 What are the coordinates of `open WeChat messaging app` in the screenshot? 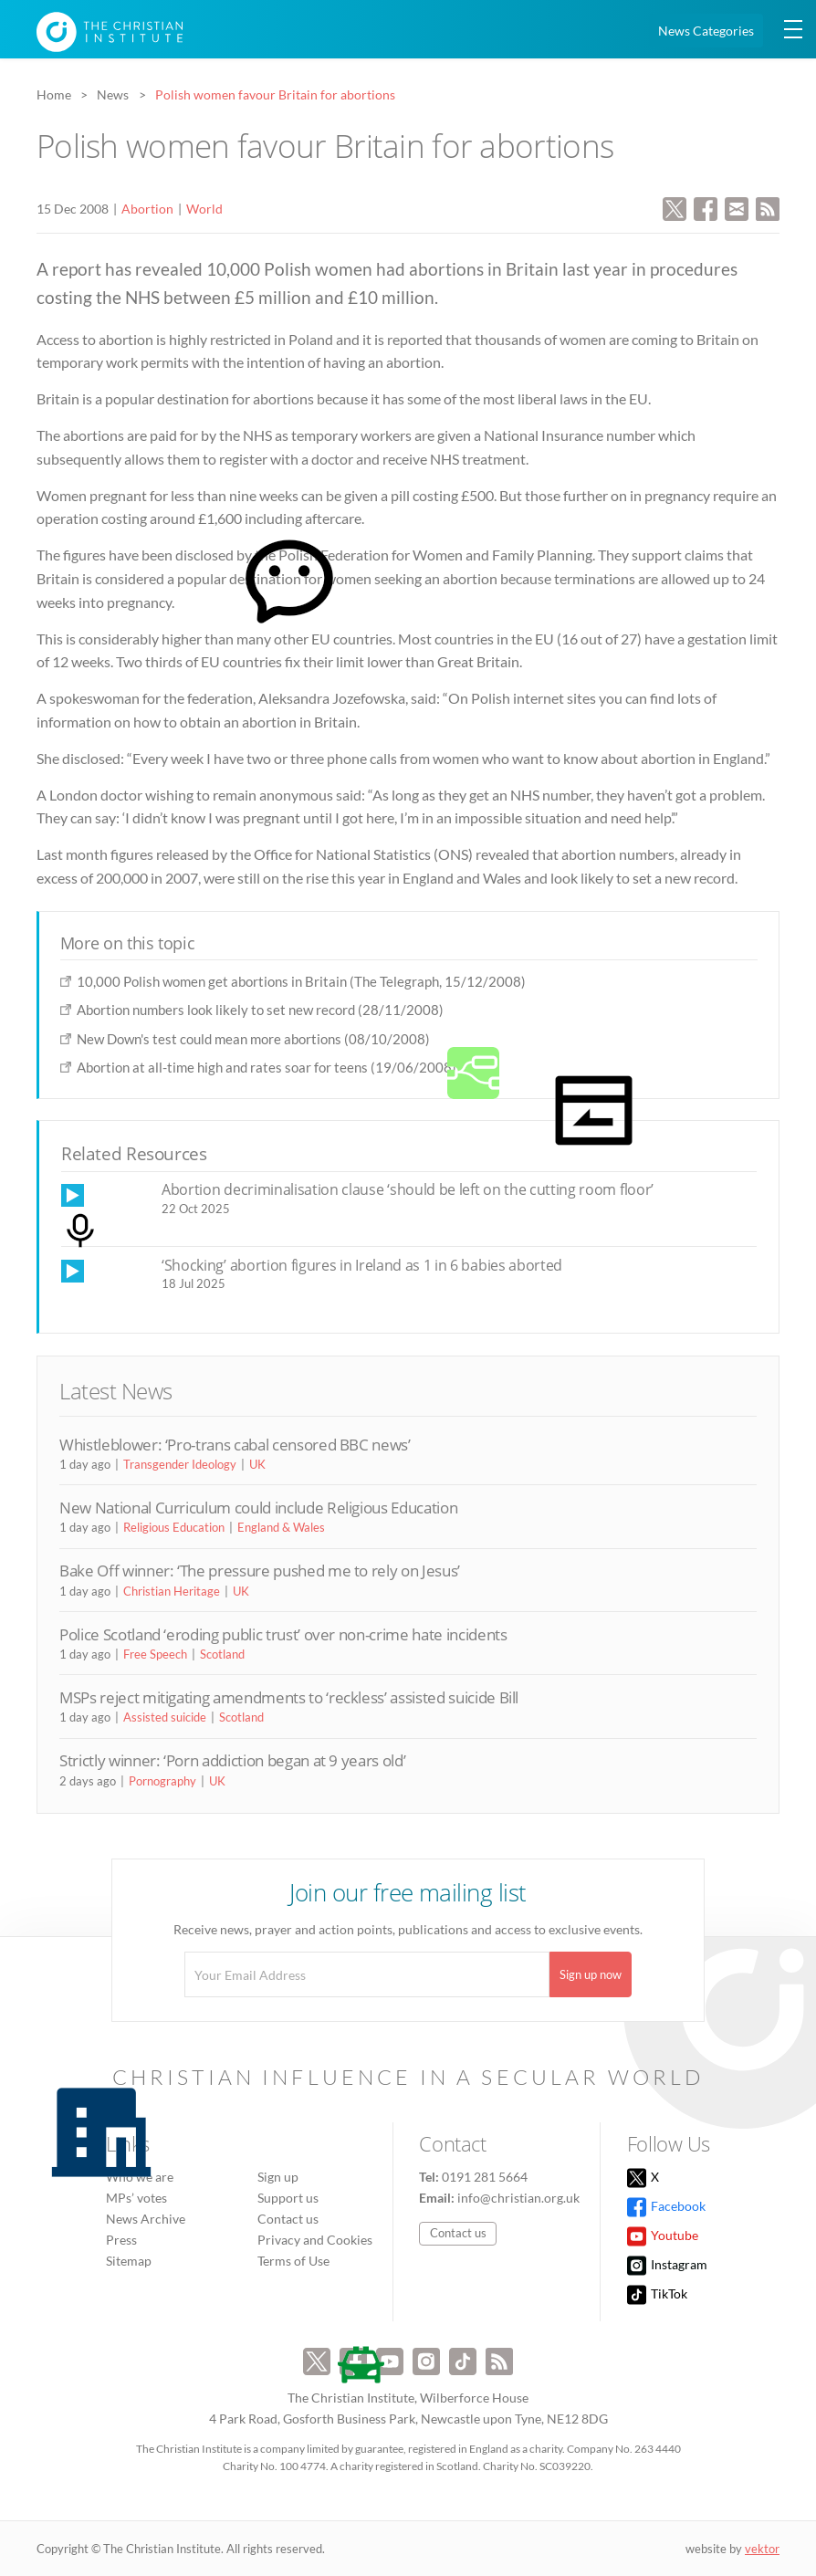 It's located at (289, 579).